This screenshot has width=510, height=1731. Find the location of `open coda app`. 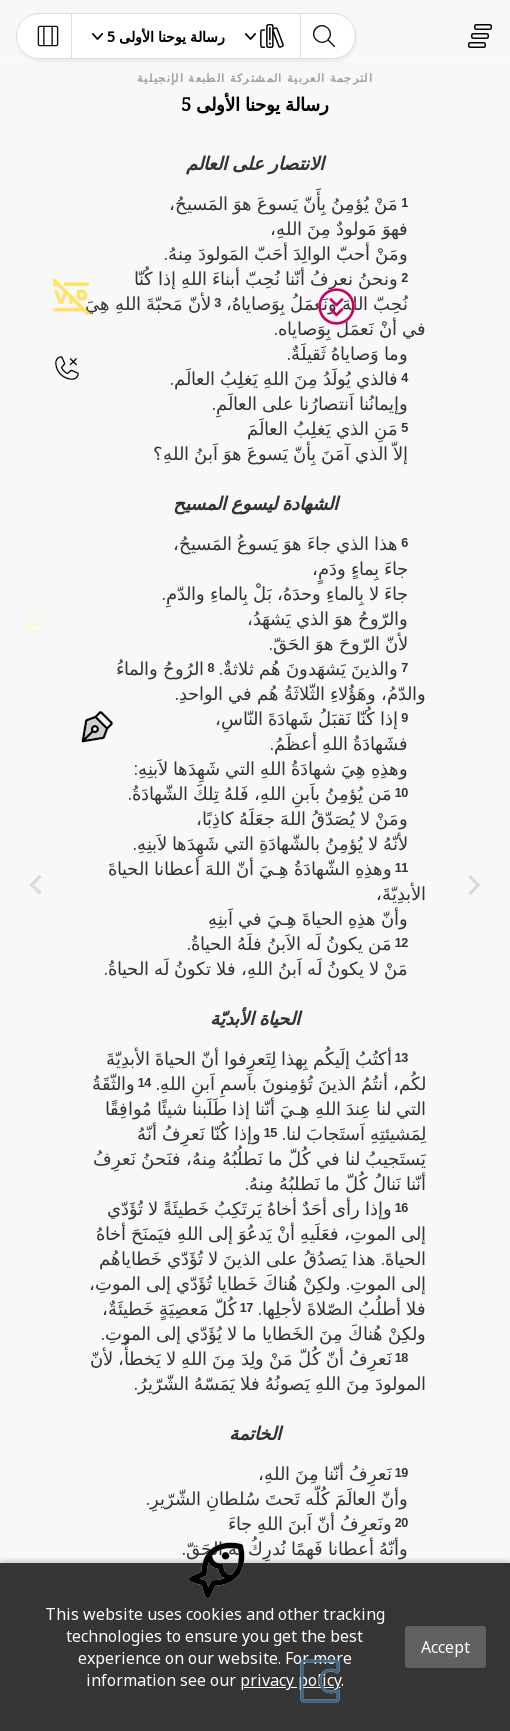

open coda app is located at coordinates (320, 1681).